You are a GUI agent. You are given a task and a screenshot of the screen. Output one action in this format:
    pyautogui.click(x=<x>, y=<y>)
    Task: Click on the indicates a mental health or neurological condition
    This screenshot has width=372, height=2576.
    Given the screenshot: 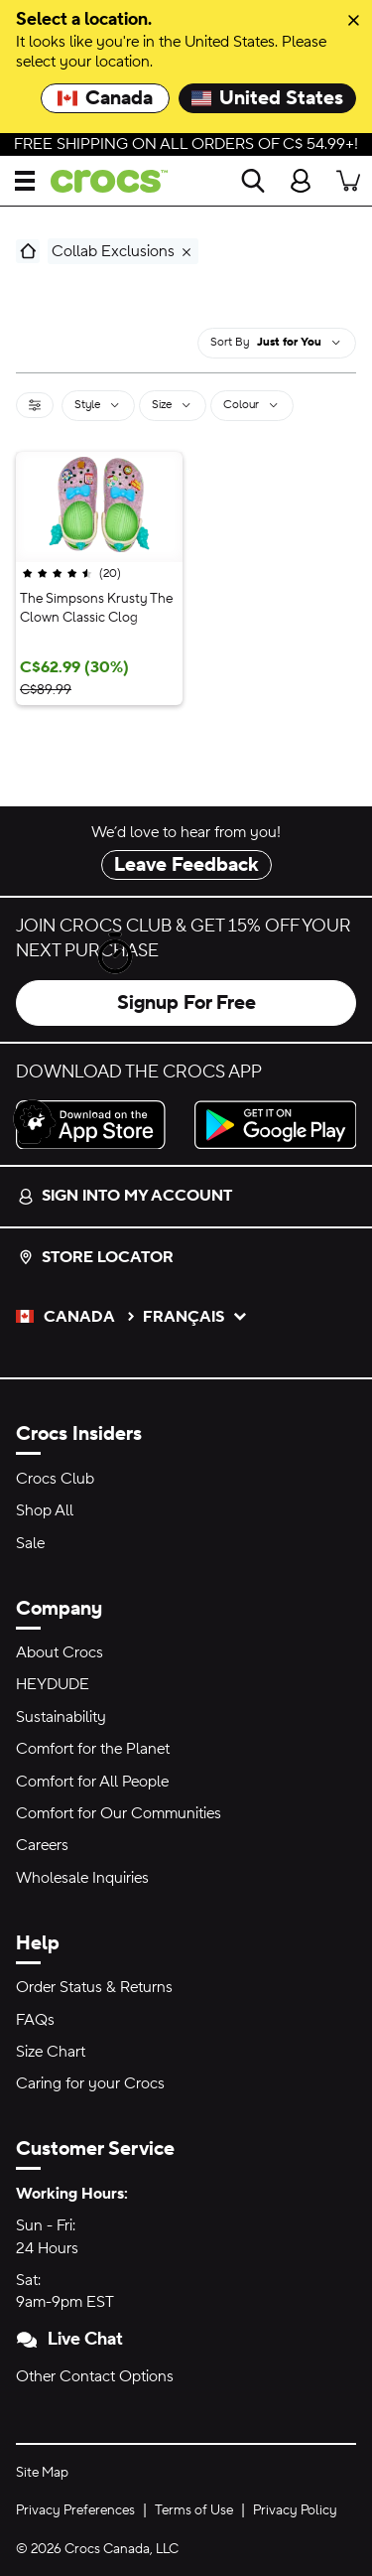 What is the action you would take?
    pyautogui.click(x=35, y=1121)
    